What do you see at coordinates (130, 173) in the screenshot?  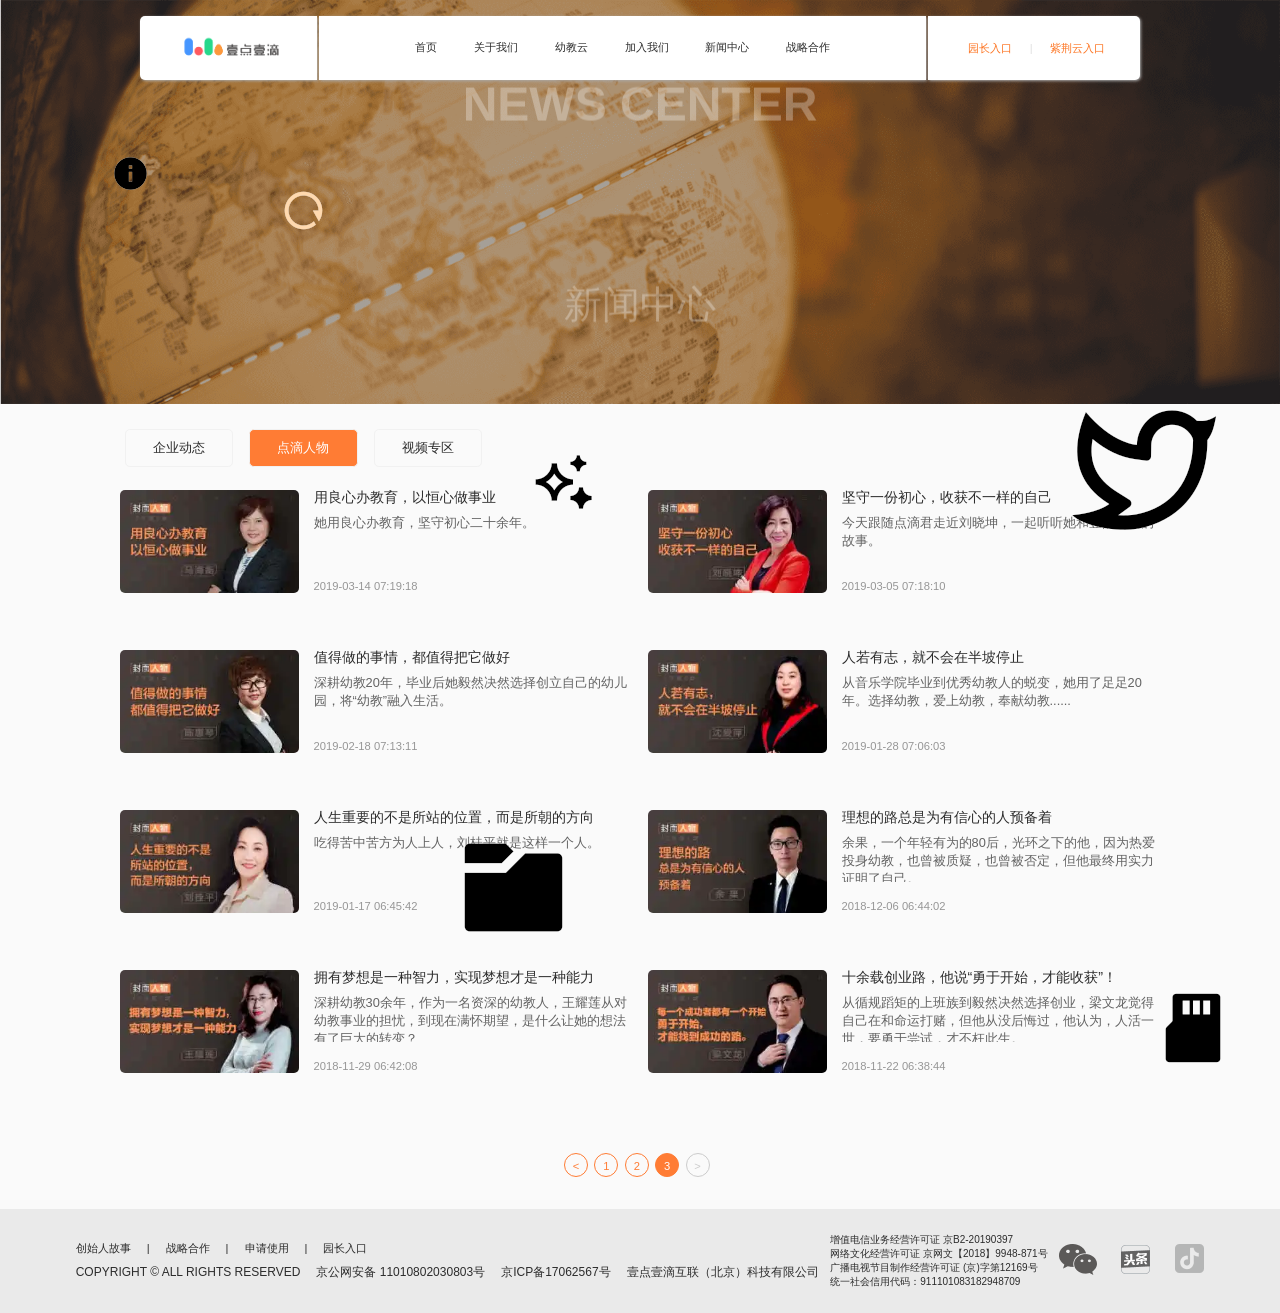 I see `view more information or details` at bounding box center [130, 173].